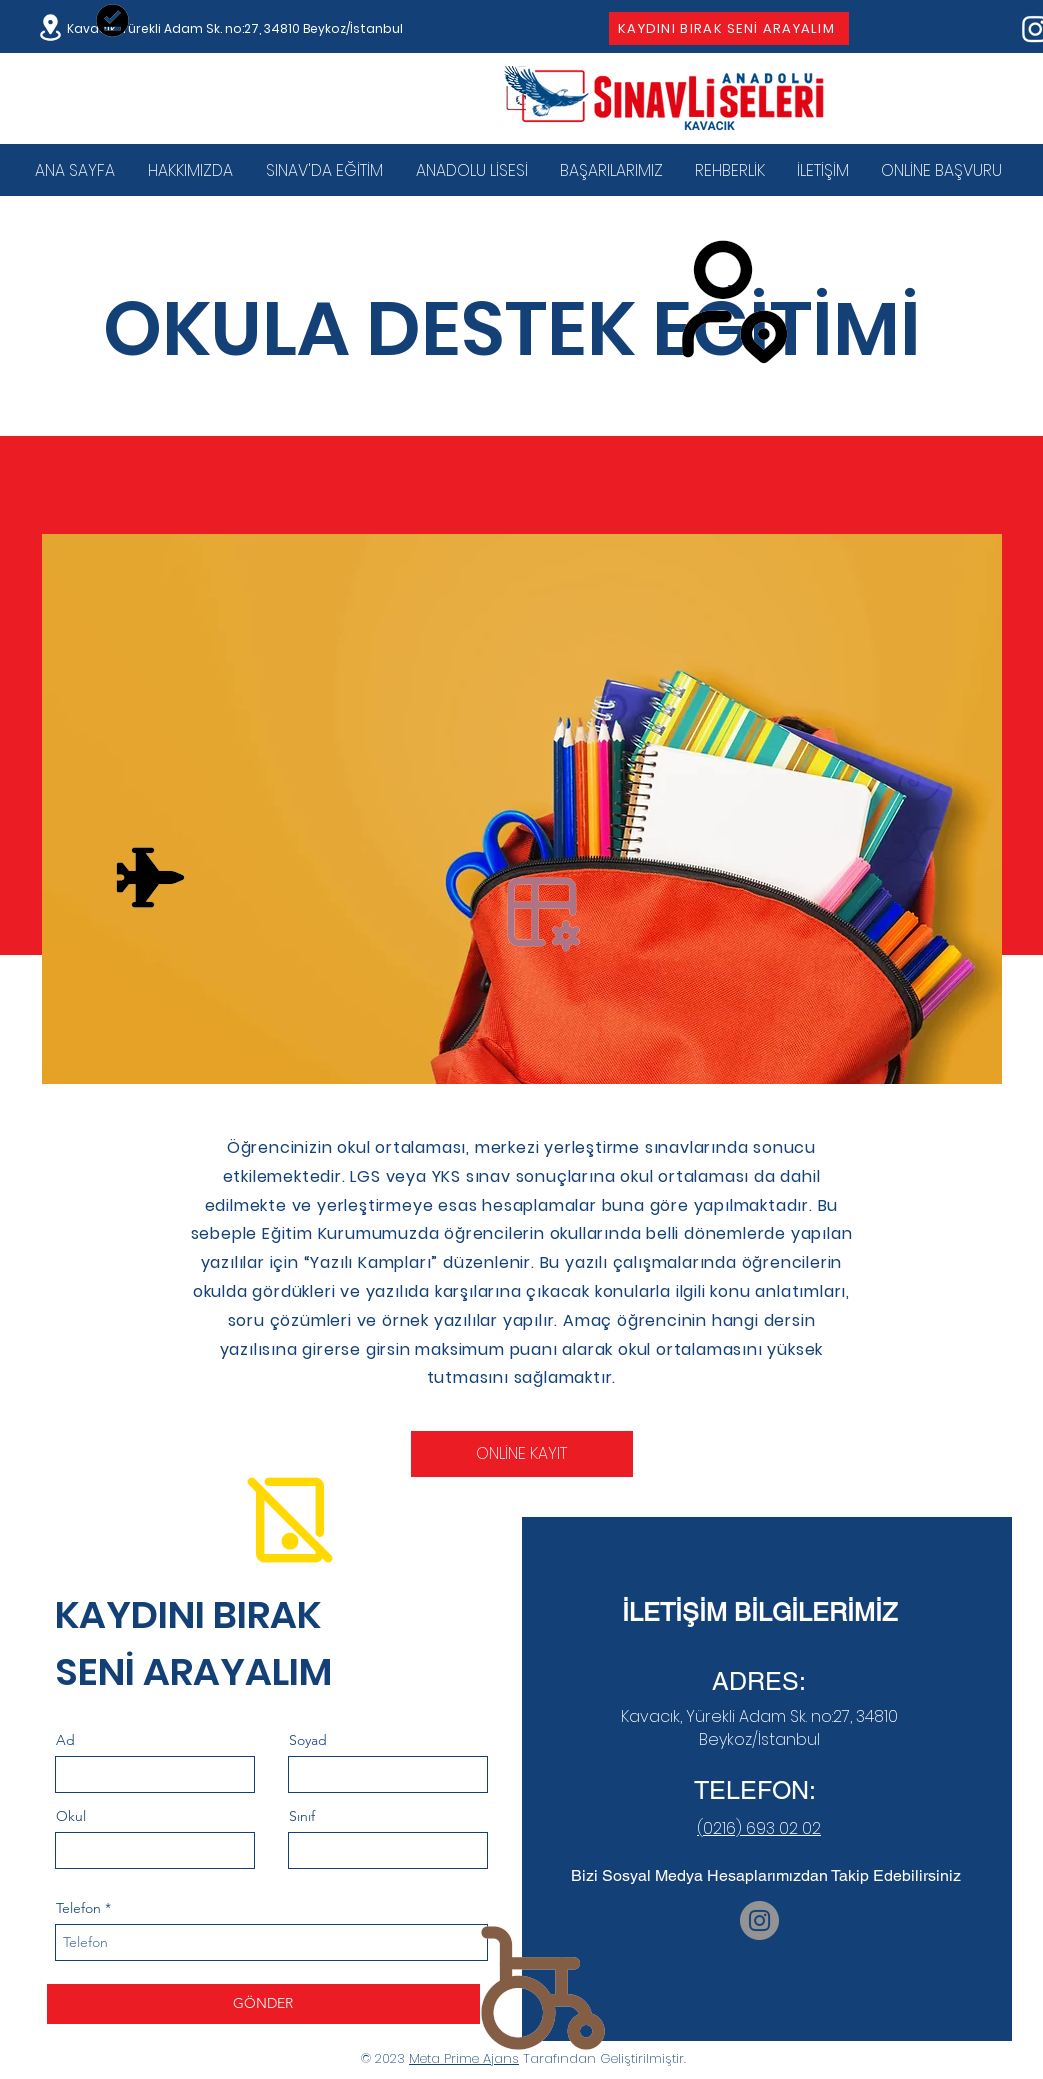  What do you see at coordinates (112, 20) in the screenshot?
I see `indicates content is available offline` at bounding box center [112, 20].